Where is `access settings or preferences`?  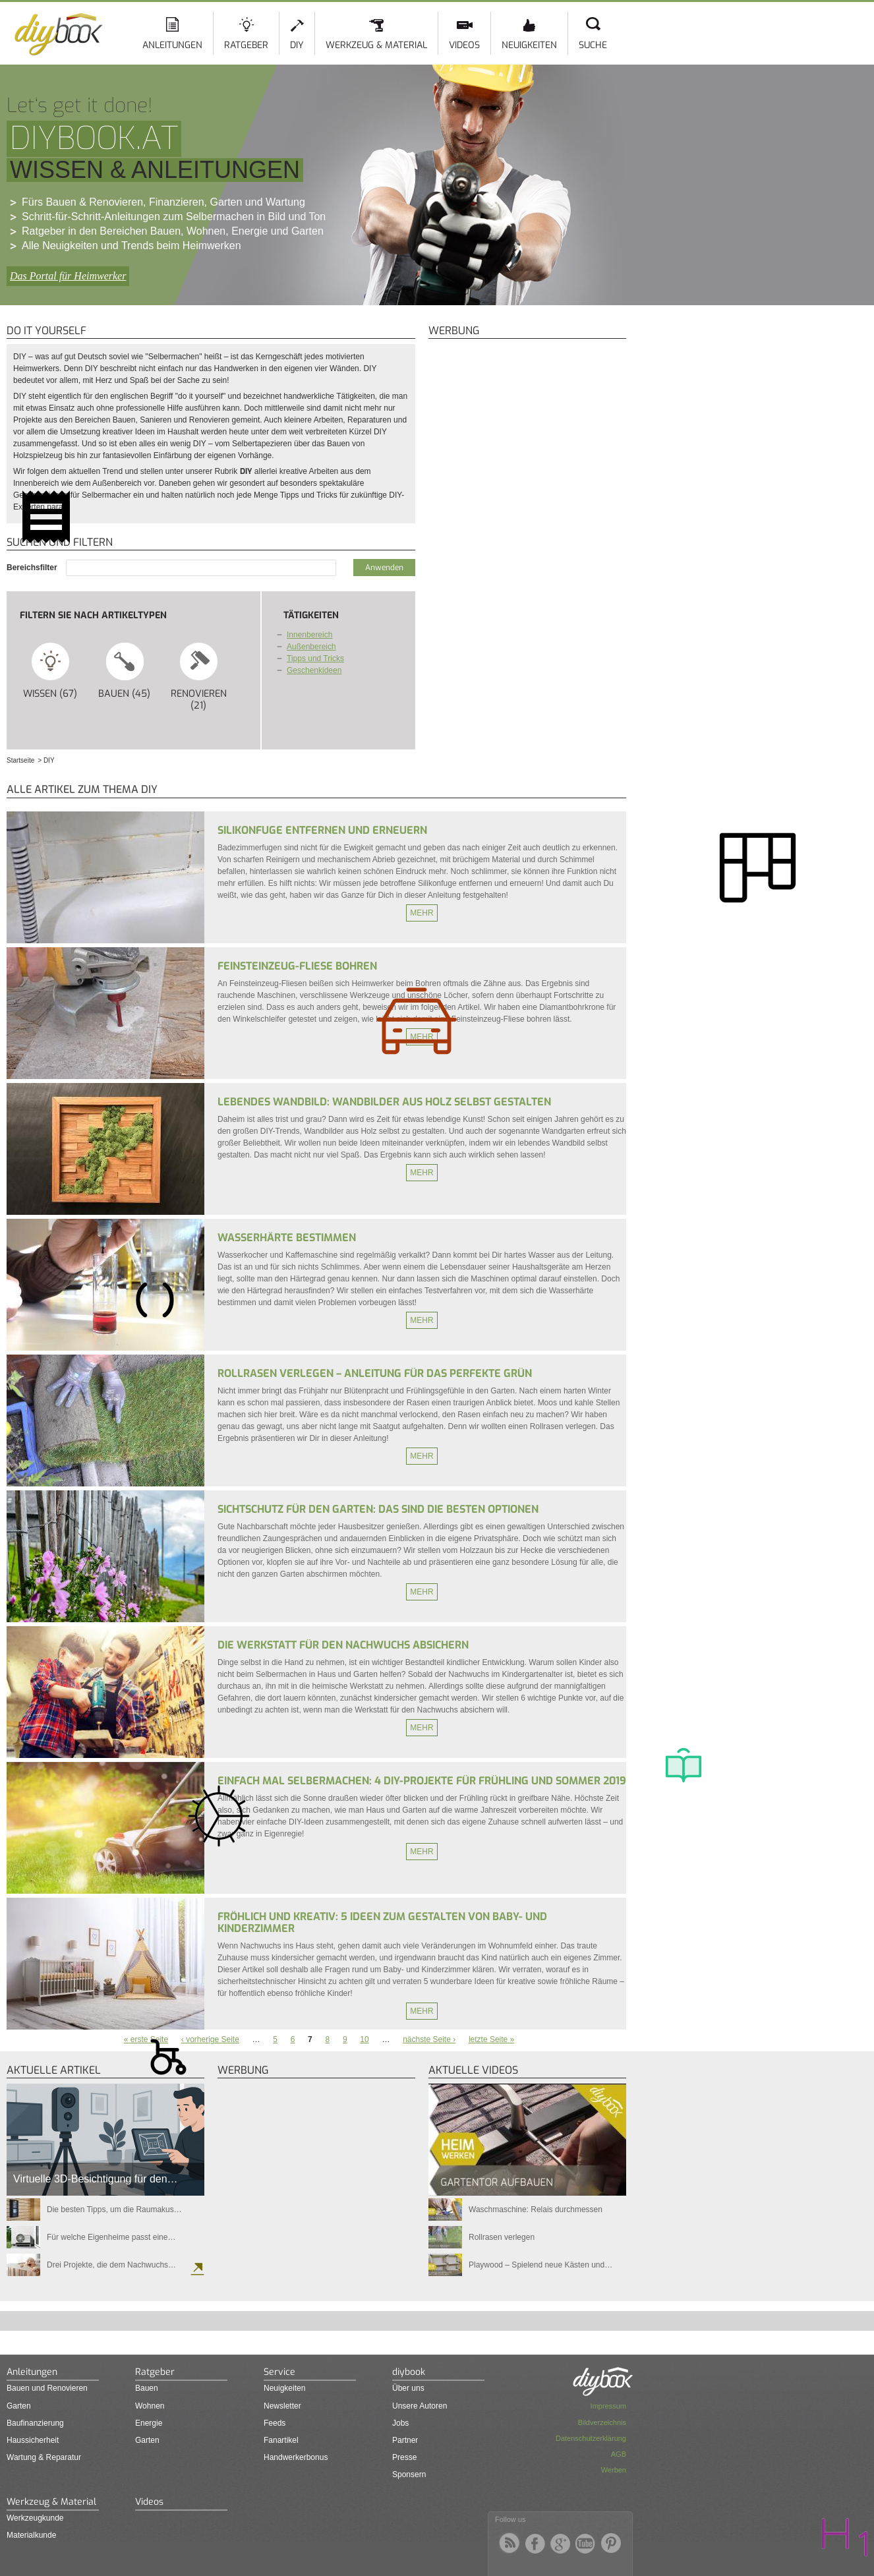 access settings or preferences is located at coordinates (219, 1816).